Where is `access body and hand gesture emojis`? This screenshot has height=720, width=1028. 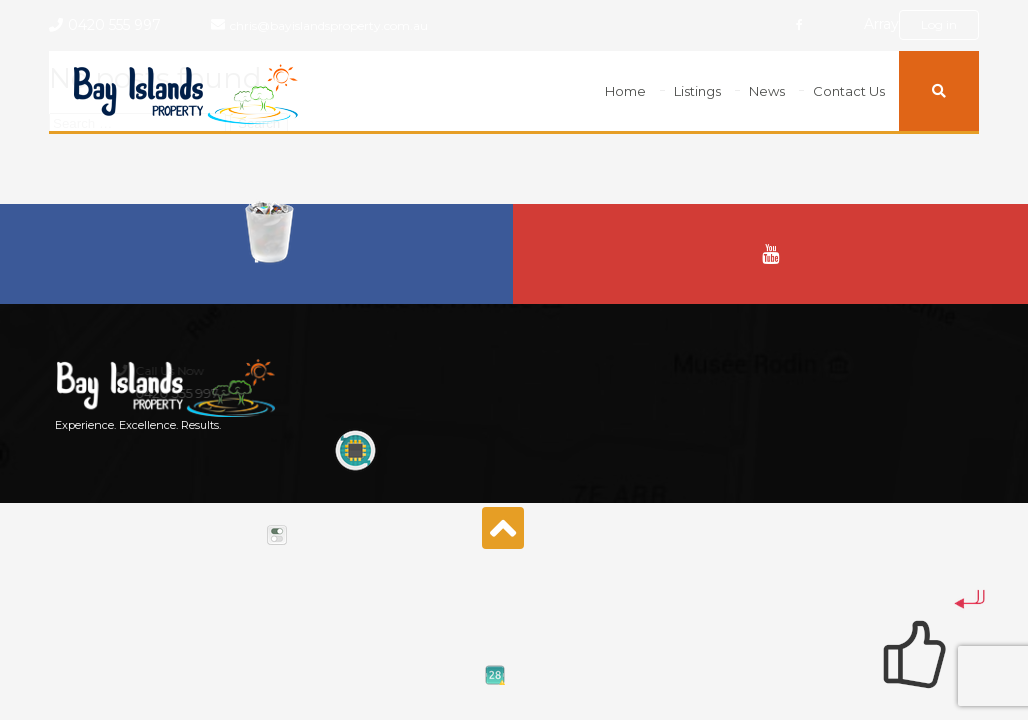
access body and hand gesture emojis is located at coordinates (912, 654).